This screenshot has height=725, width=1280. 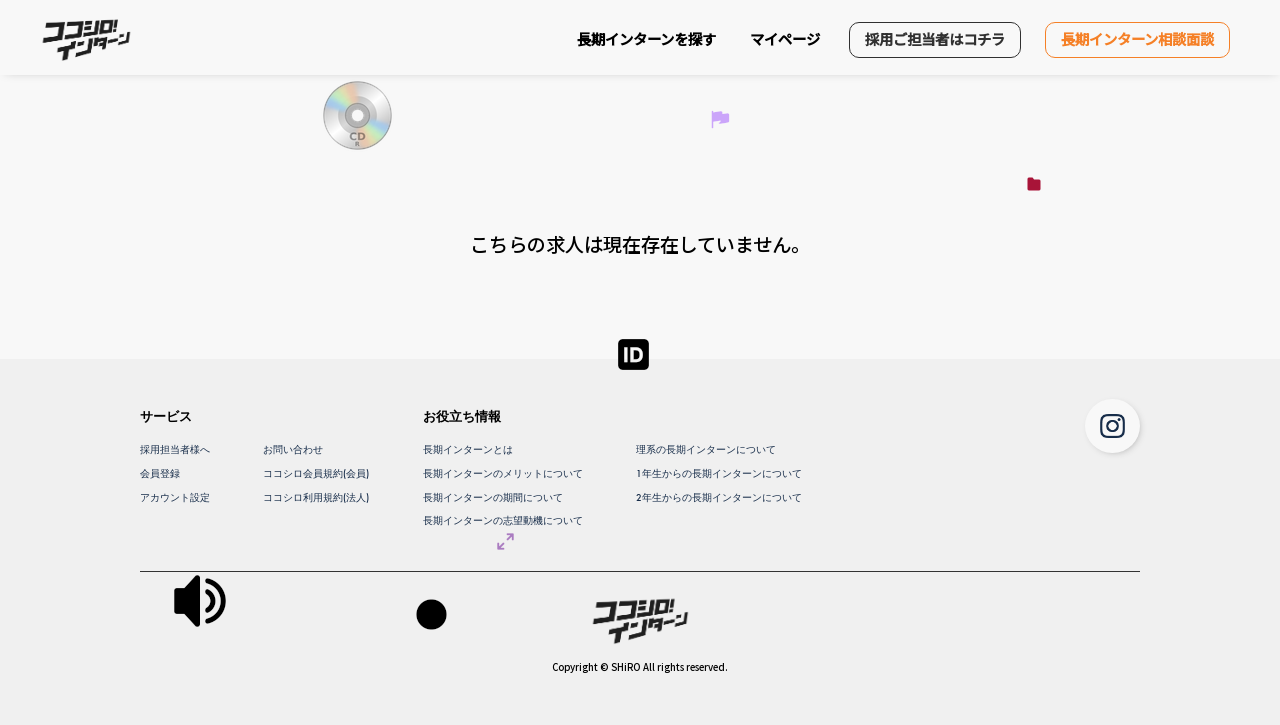 What do you see at coordinates (200, 601) in the screenshot?
I see `join a voice channel` at bounding box center [200, 601].